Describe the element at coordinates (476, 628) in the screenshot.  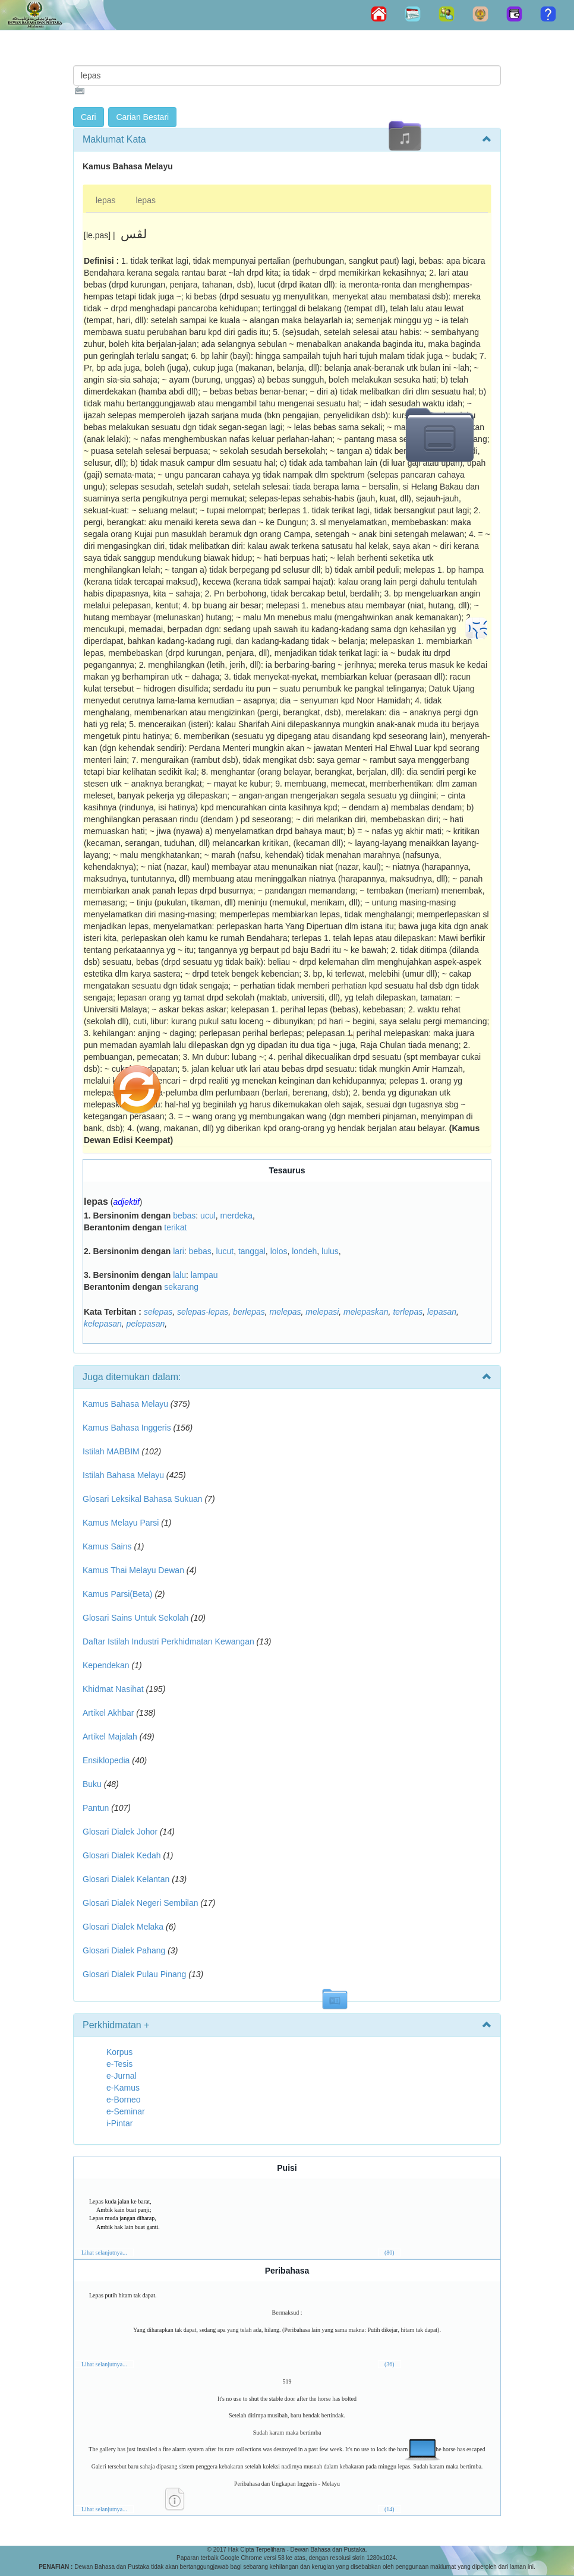
I see `launch gnome taquin sliding puzzle game` at that location.